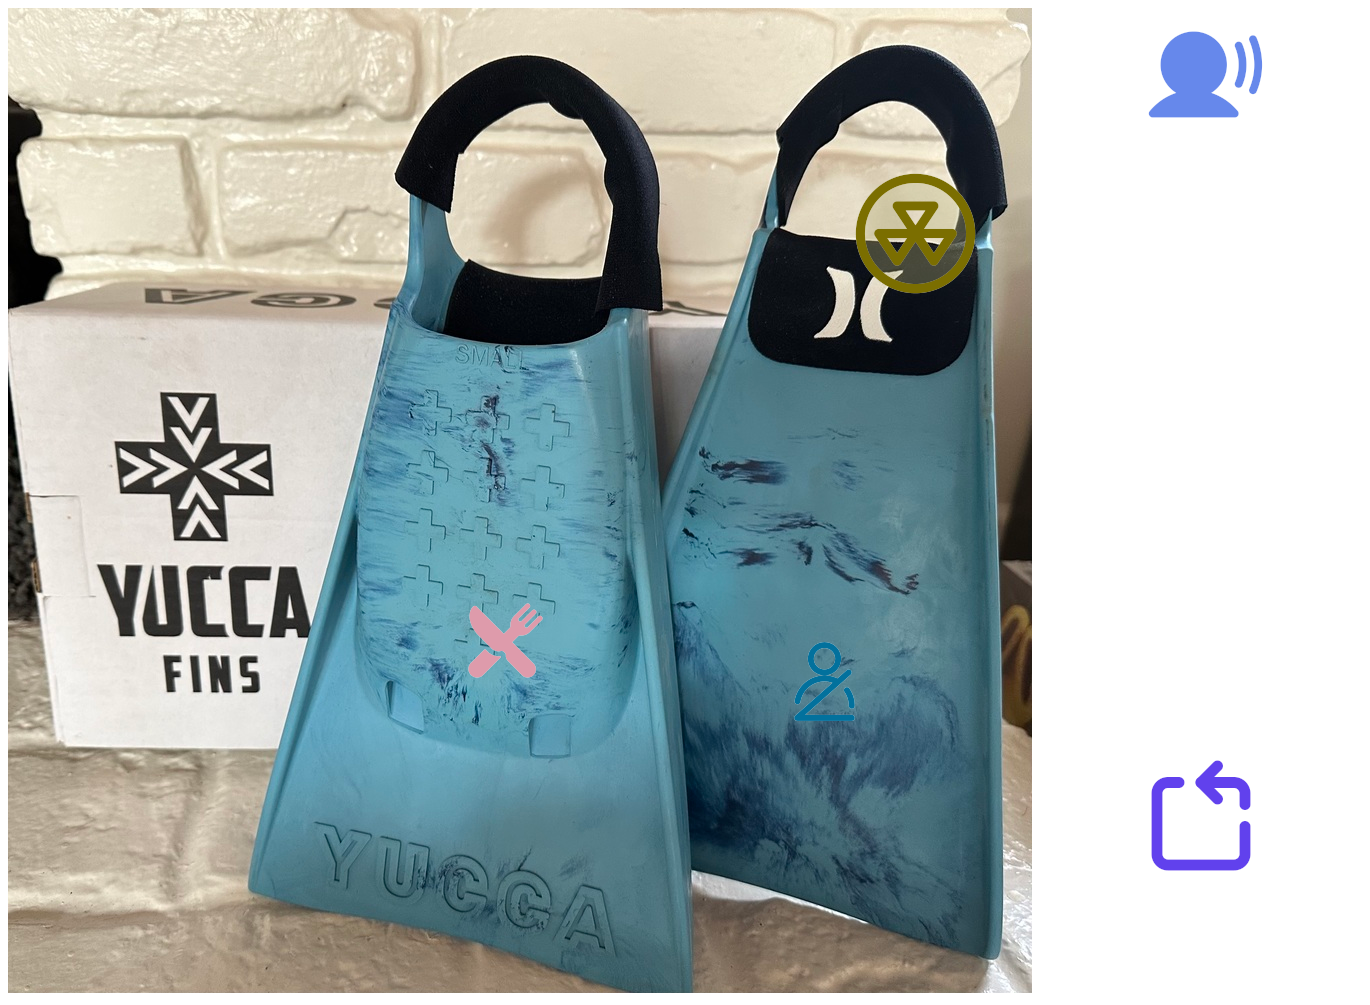 This screenshot has width=1370, height=1005. What do you see at coordinates (1201, 821) in the screenshot?
I see `rotate image or content counter-clockwise` at bounding box center [1201, 821].